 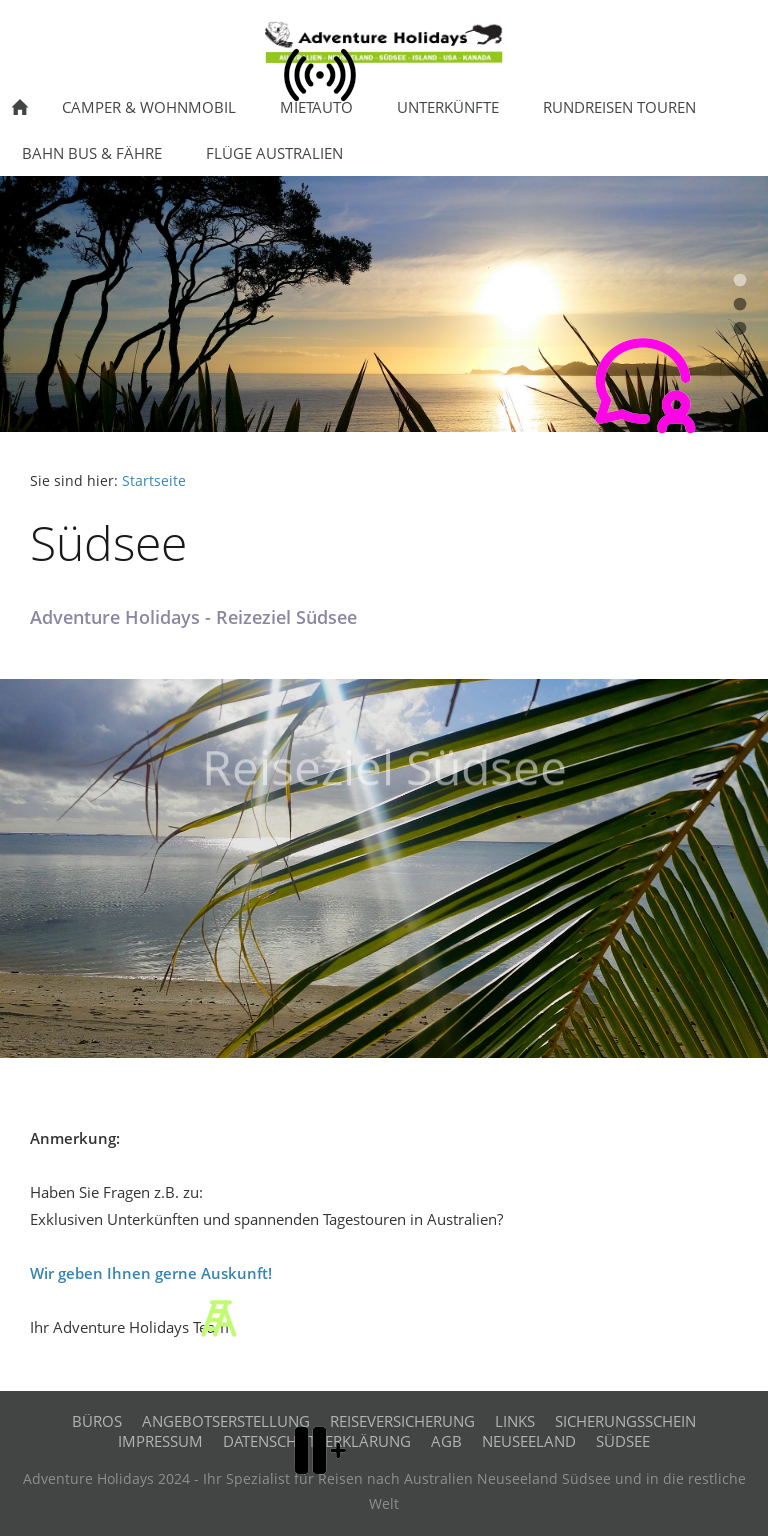 I want to click on access tools or equipment section, so click(x=219, y=1318).